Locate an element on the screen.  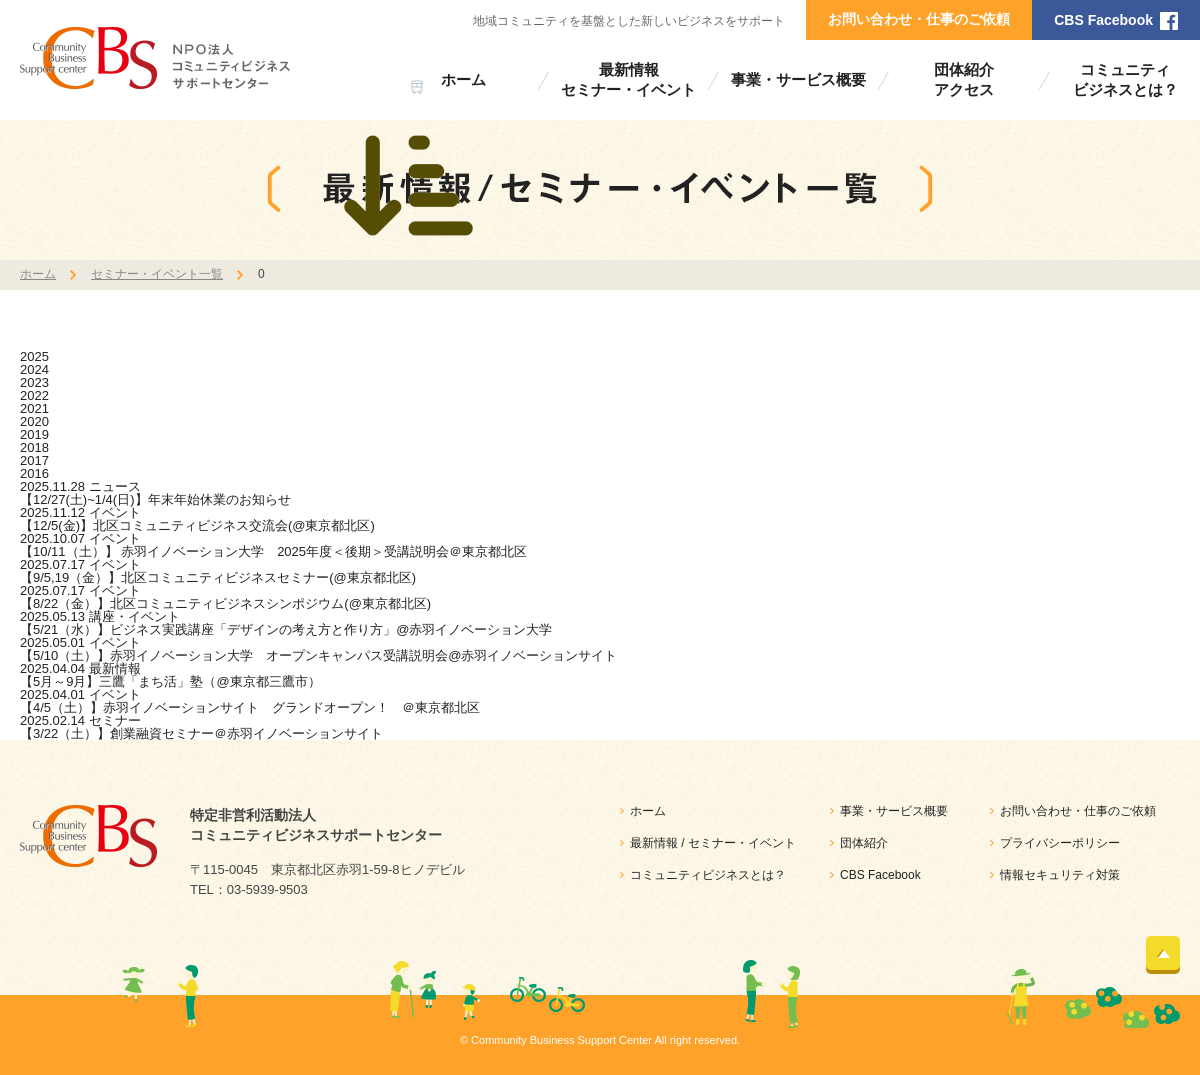
access train schedules or rail transit options is located at coordinates (417, 87).